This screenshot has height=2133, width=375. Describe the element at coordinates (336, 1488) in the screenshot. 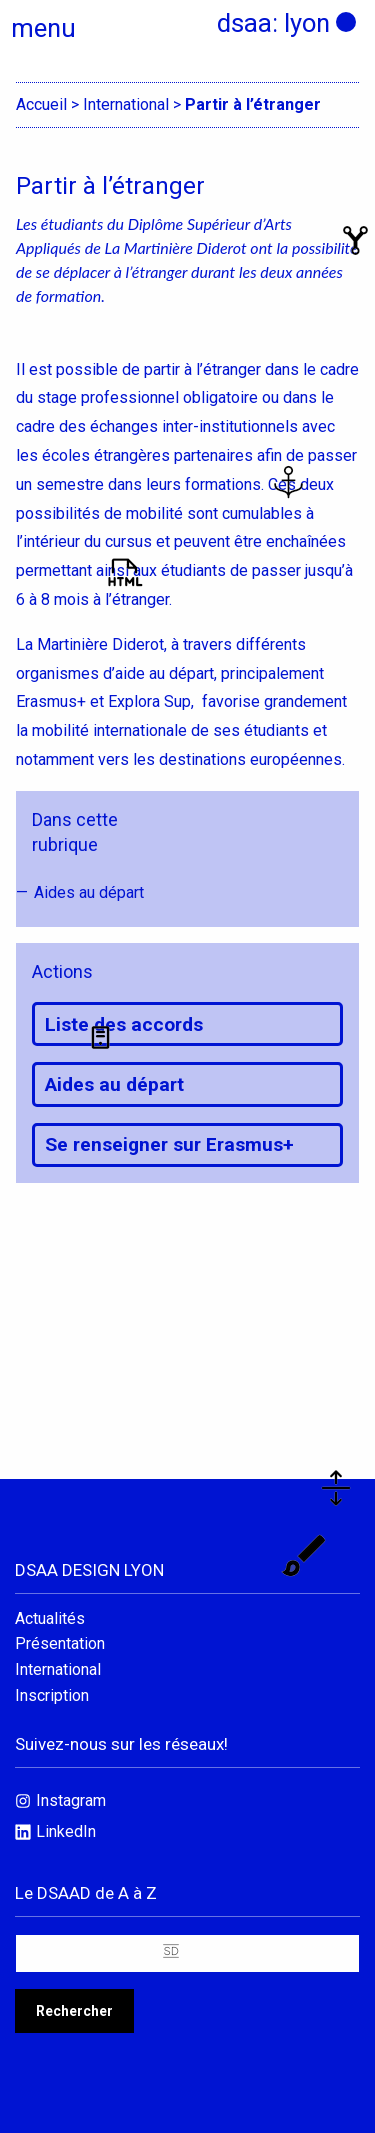

I see `expand content vertically` at that location.